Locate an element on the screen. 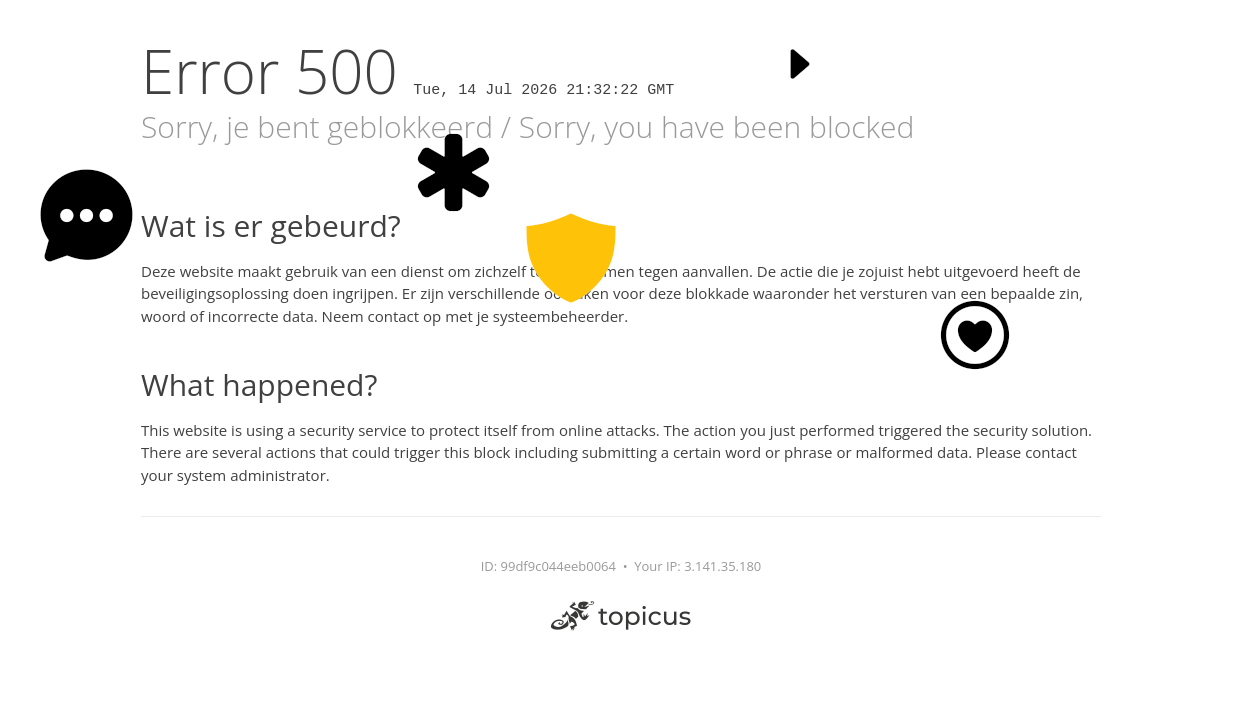  access security settings is located at coordinates (571, 258).